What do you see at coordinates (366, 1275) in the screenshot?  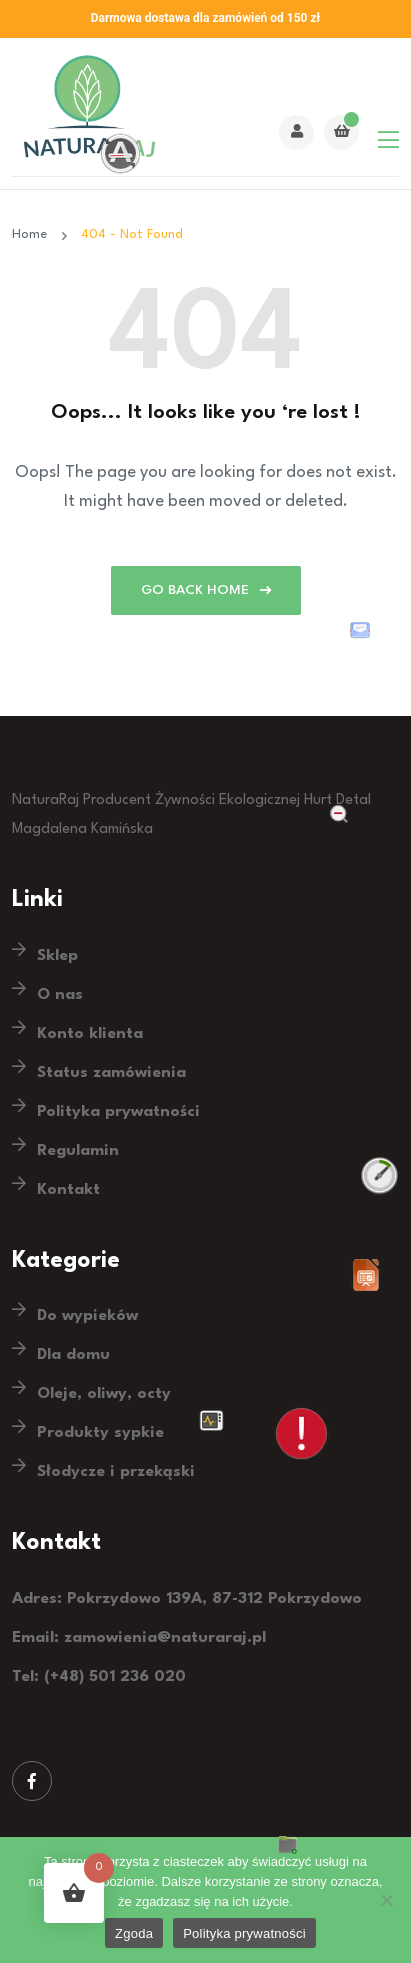 I see `open libreoffice impress presentation software` at bounding box center [366, 1275].